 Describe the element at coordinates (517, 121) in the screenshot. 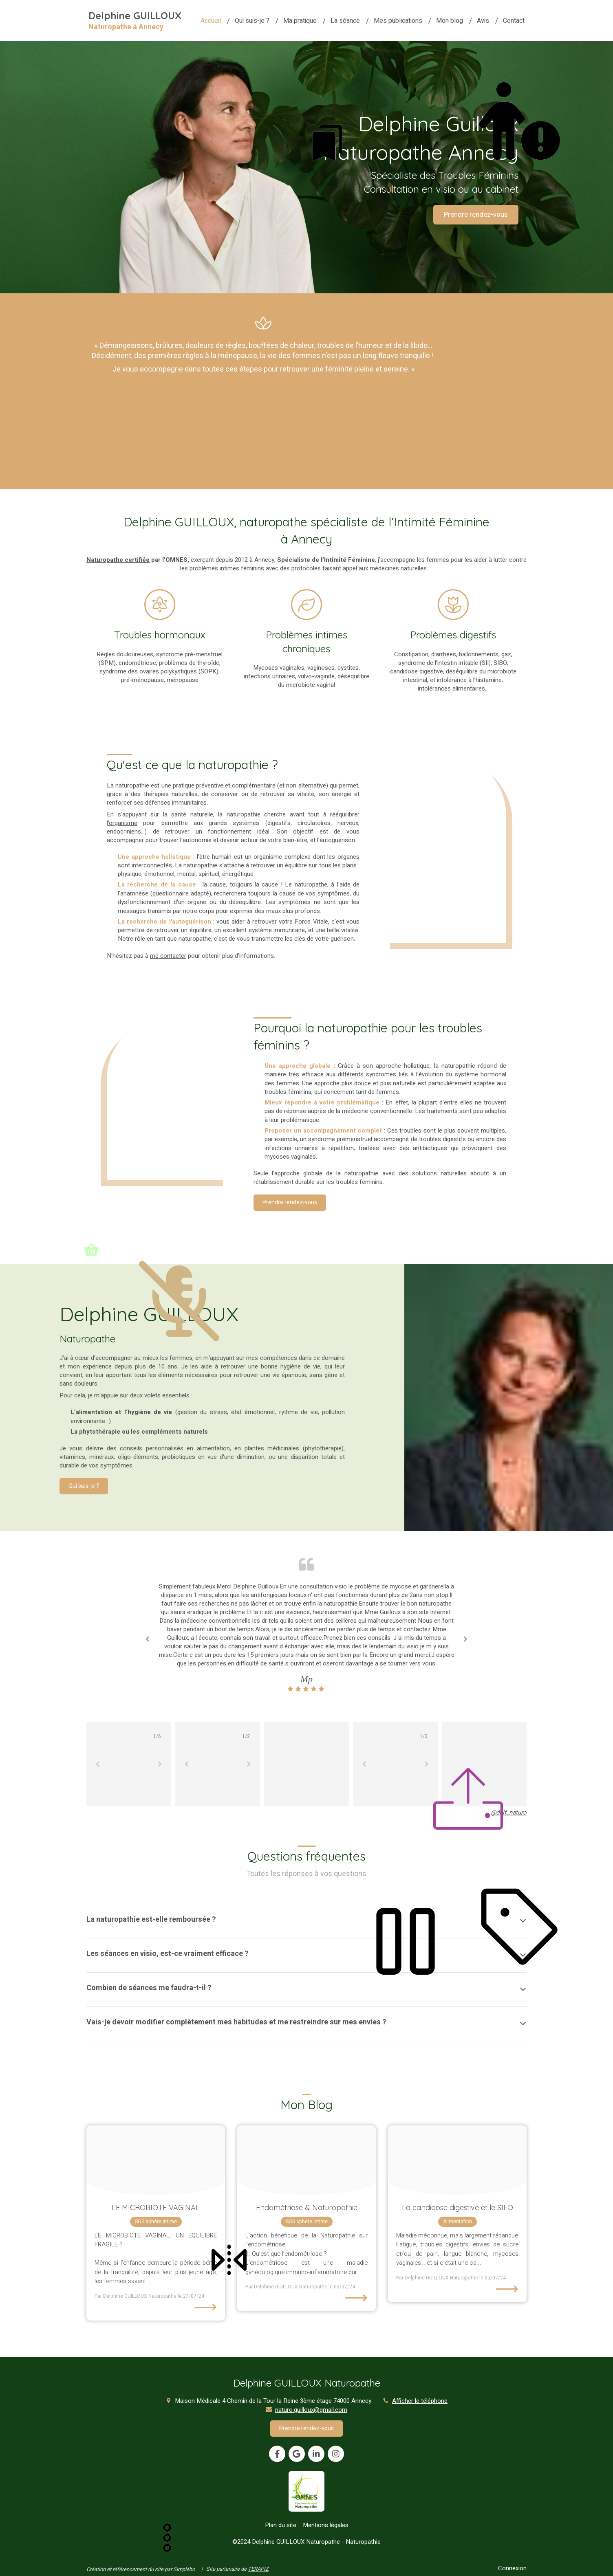

I see `user account requires attention` at that location.